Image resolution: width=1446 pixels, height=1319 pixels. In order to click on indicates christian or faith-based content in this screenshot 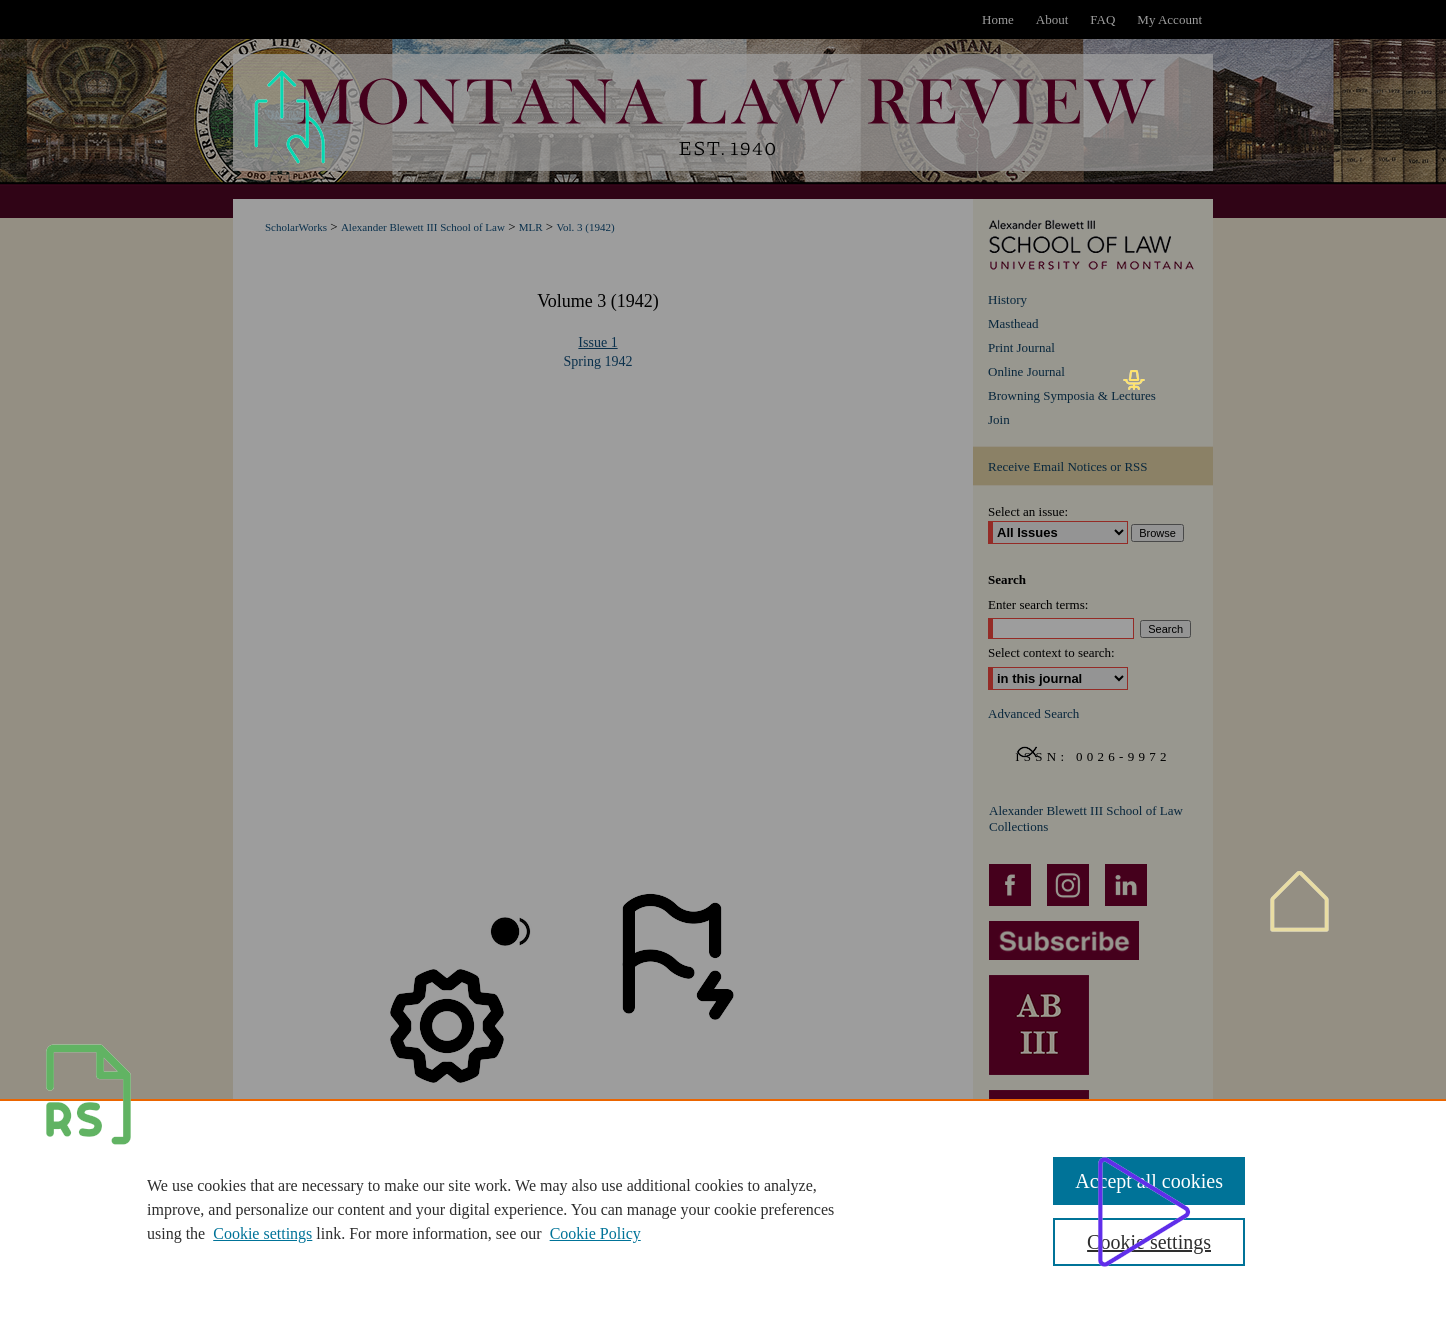, I will do `click(1027, 752)`.